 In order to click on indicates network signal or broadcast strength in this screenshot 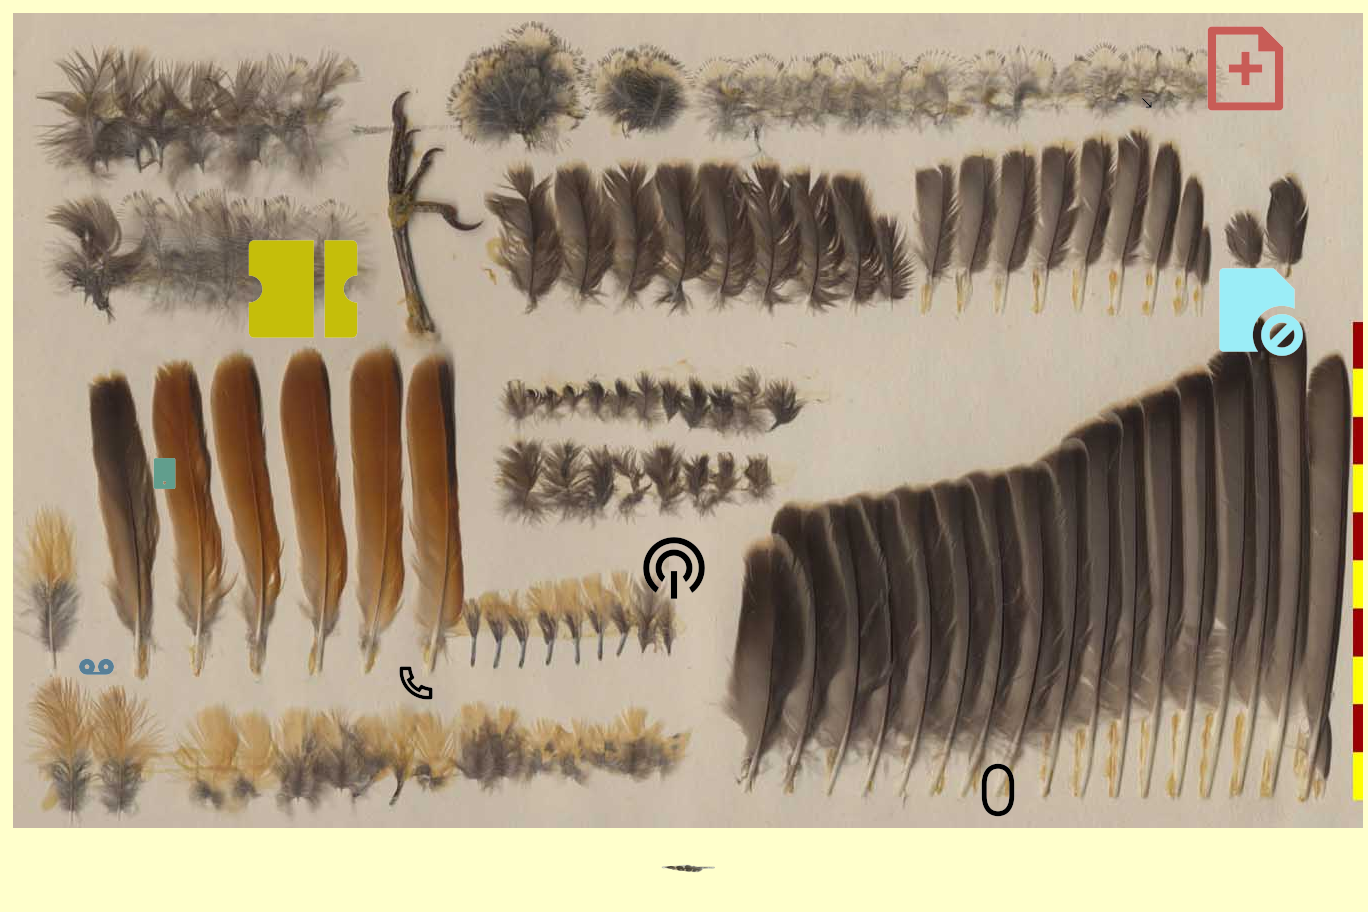, I will do `click(674, 568)`.